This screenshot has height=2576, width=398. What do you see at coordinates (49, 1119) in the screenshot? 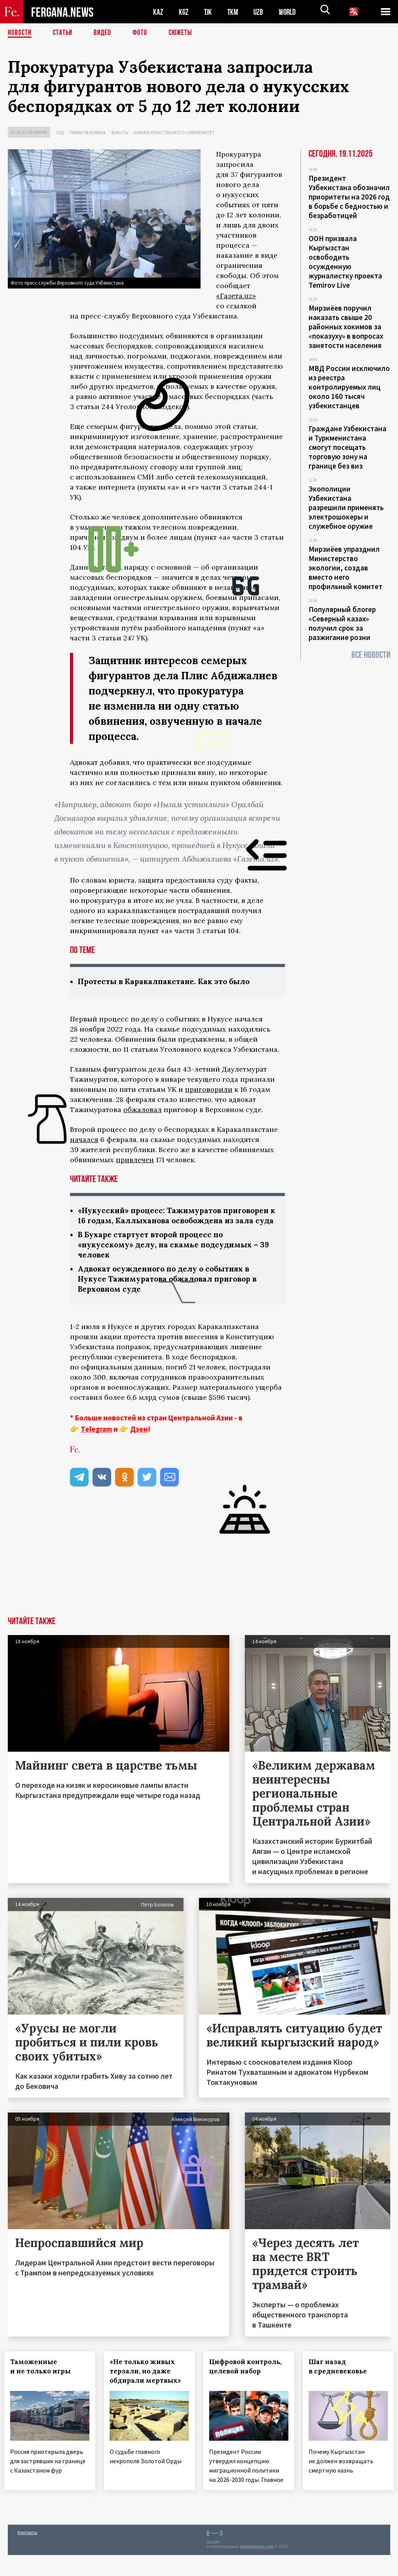
I see `access cleaning or maintenance tools` at bounding box center [49, 1119].